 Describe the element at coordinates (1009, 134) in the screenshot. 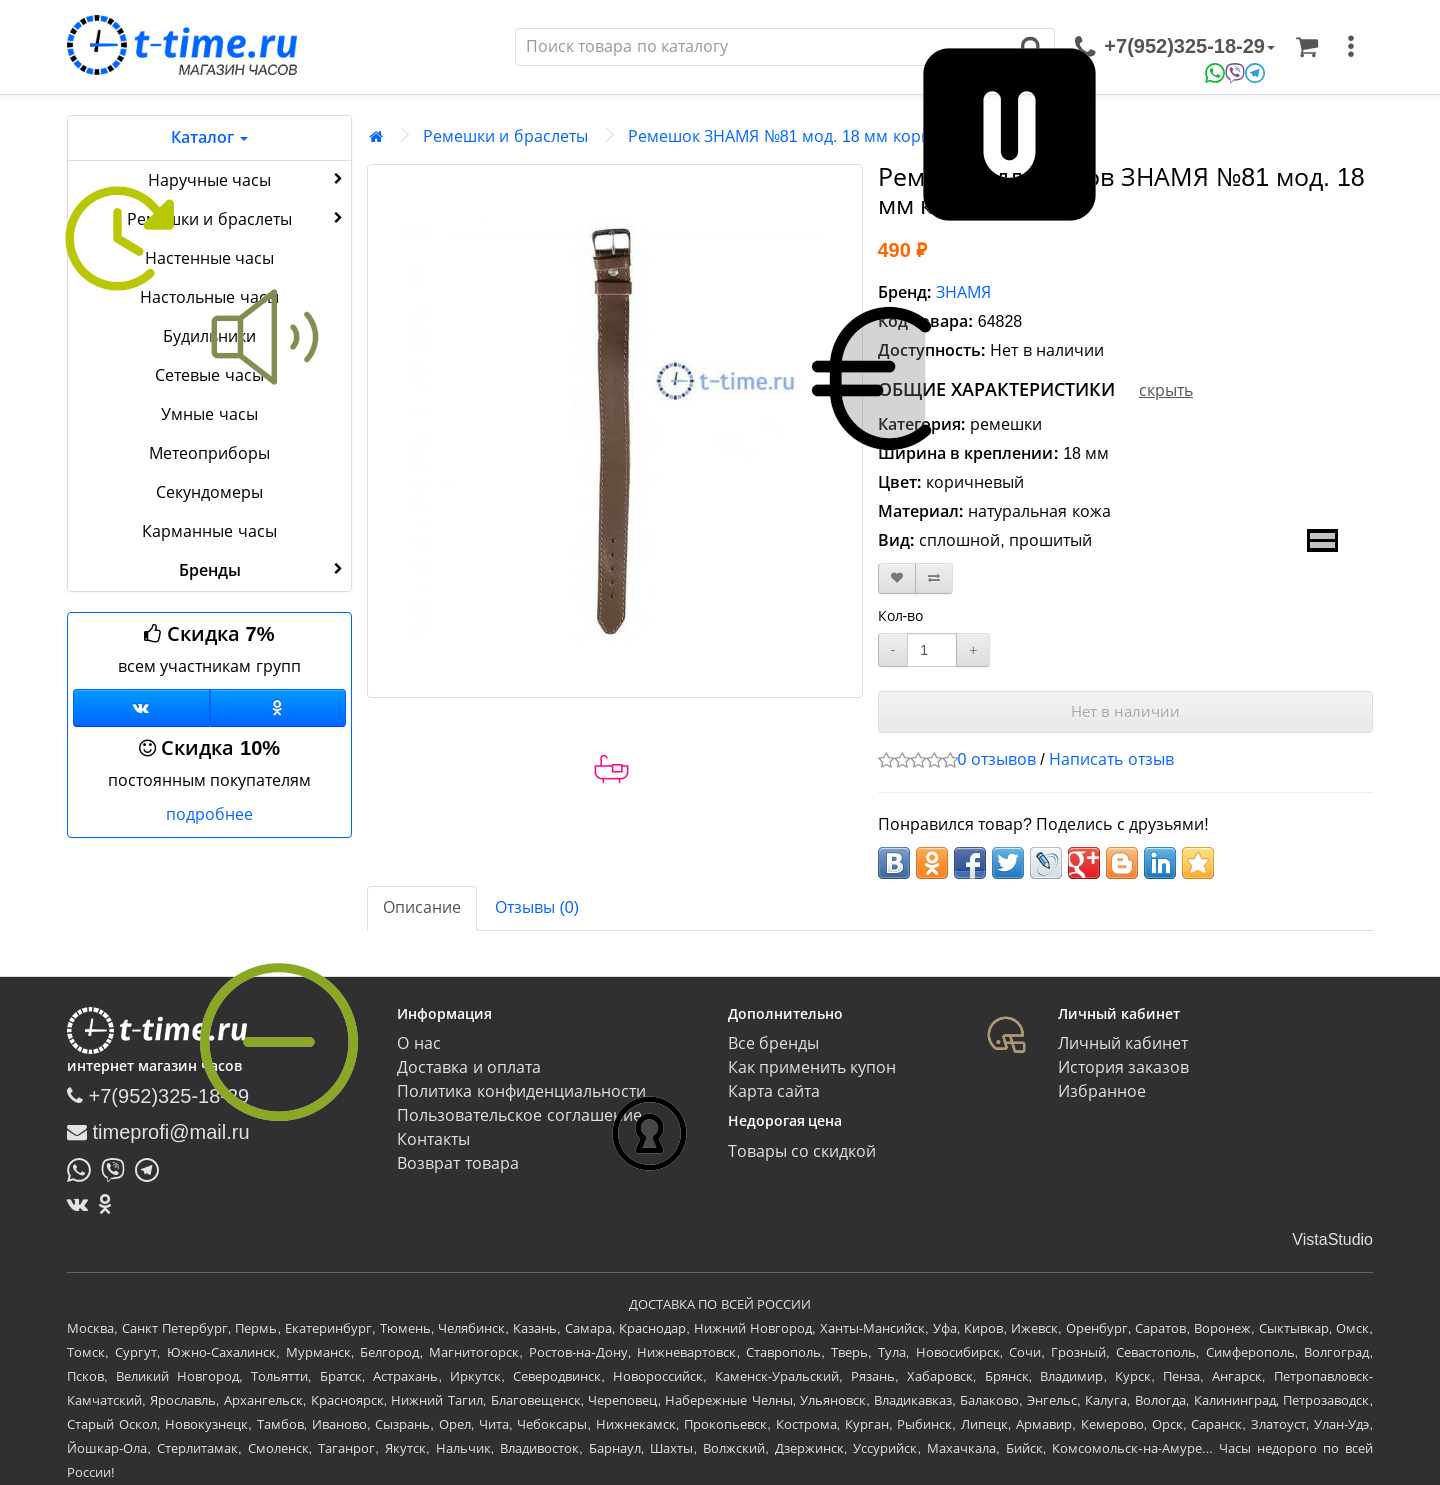

I see `indicates an item or option starting with the letter U` at that location.